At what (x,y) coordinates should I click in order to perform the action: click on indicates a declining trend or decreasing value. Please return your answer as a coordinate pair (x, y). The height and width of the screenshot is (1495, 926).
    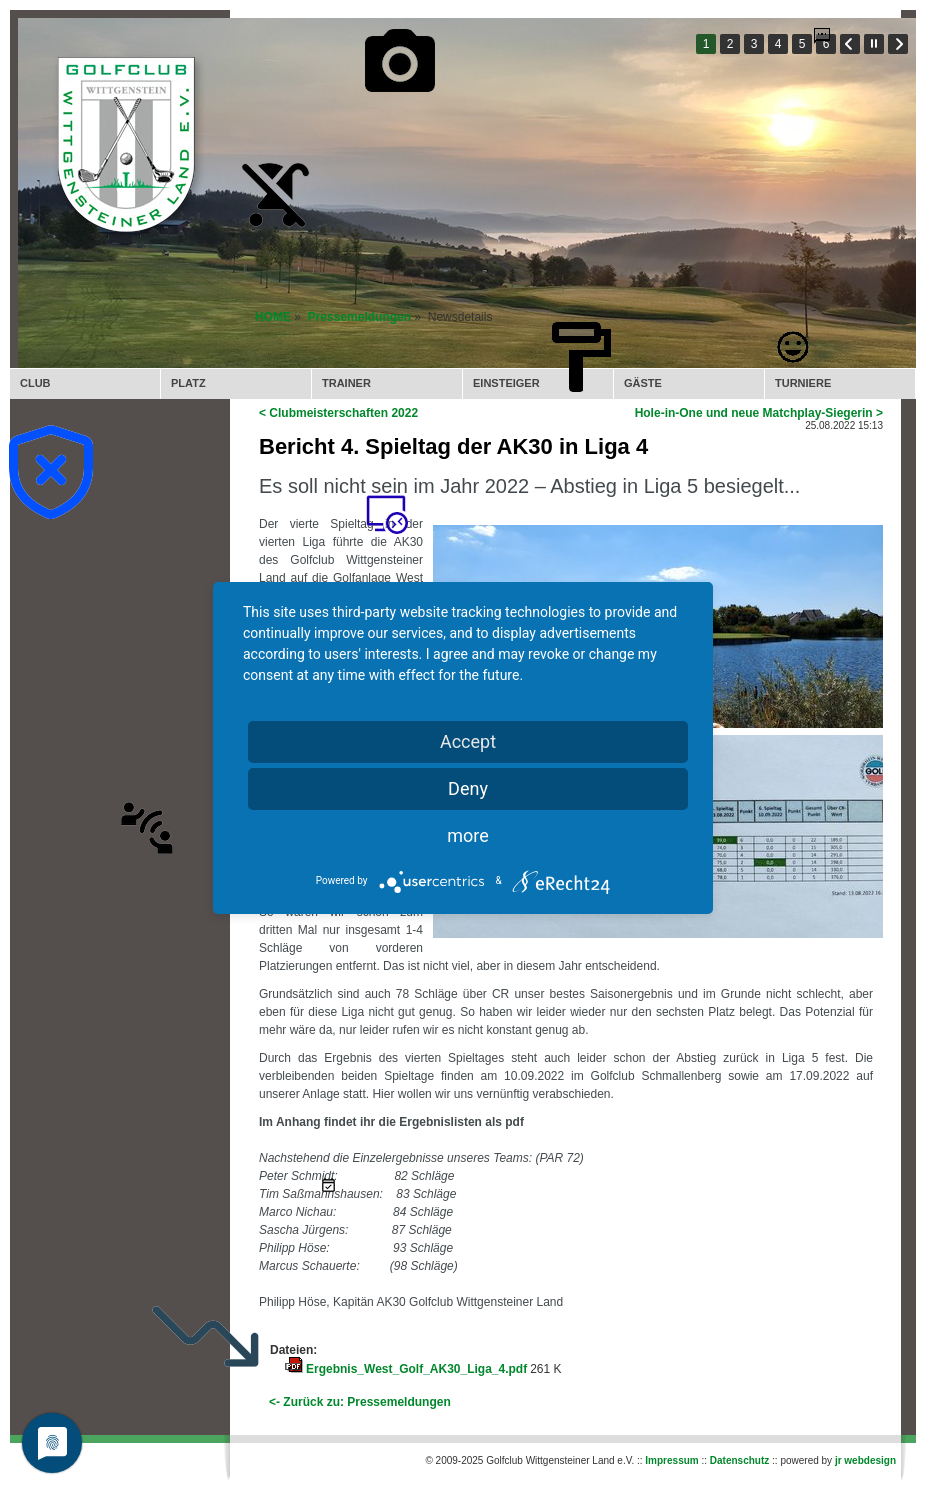
    Looking at the image, I should click on (205, 1336).